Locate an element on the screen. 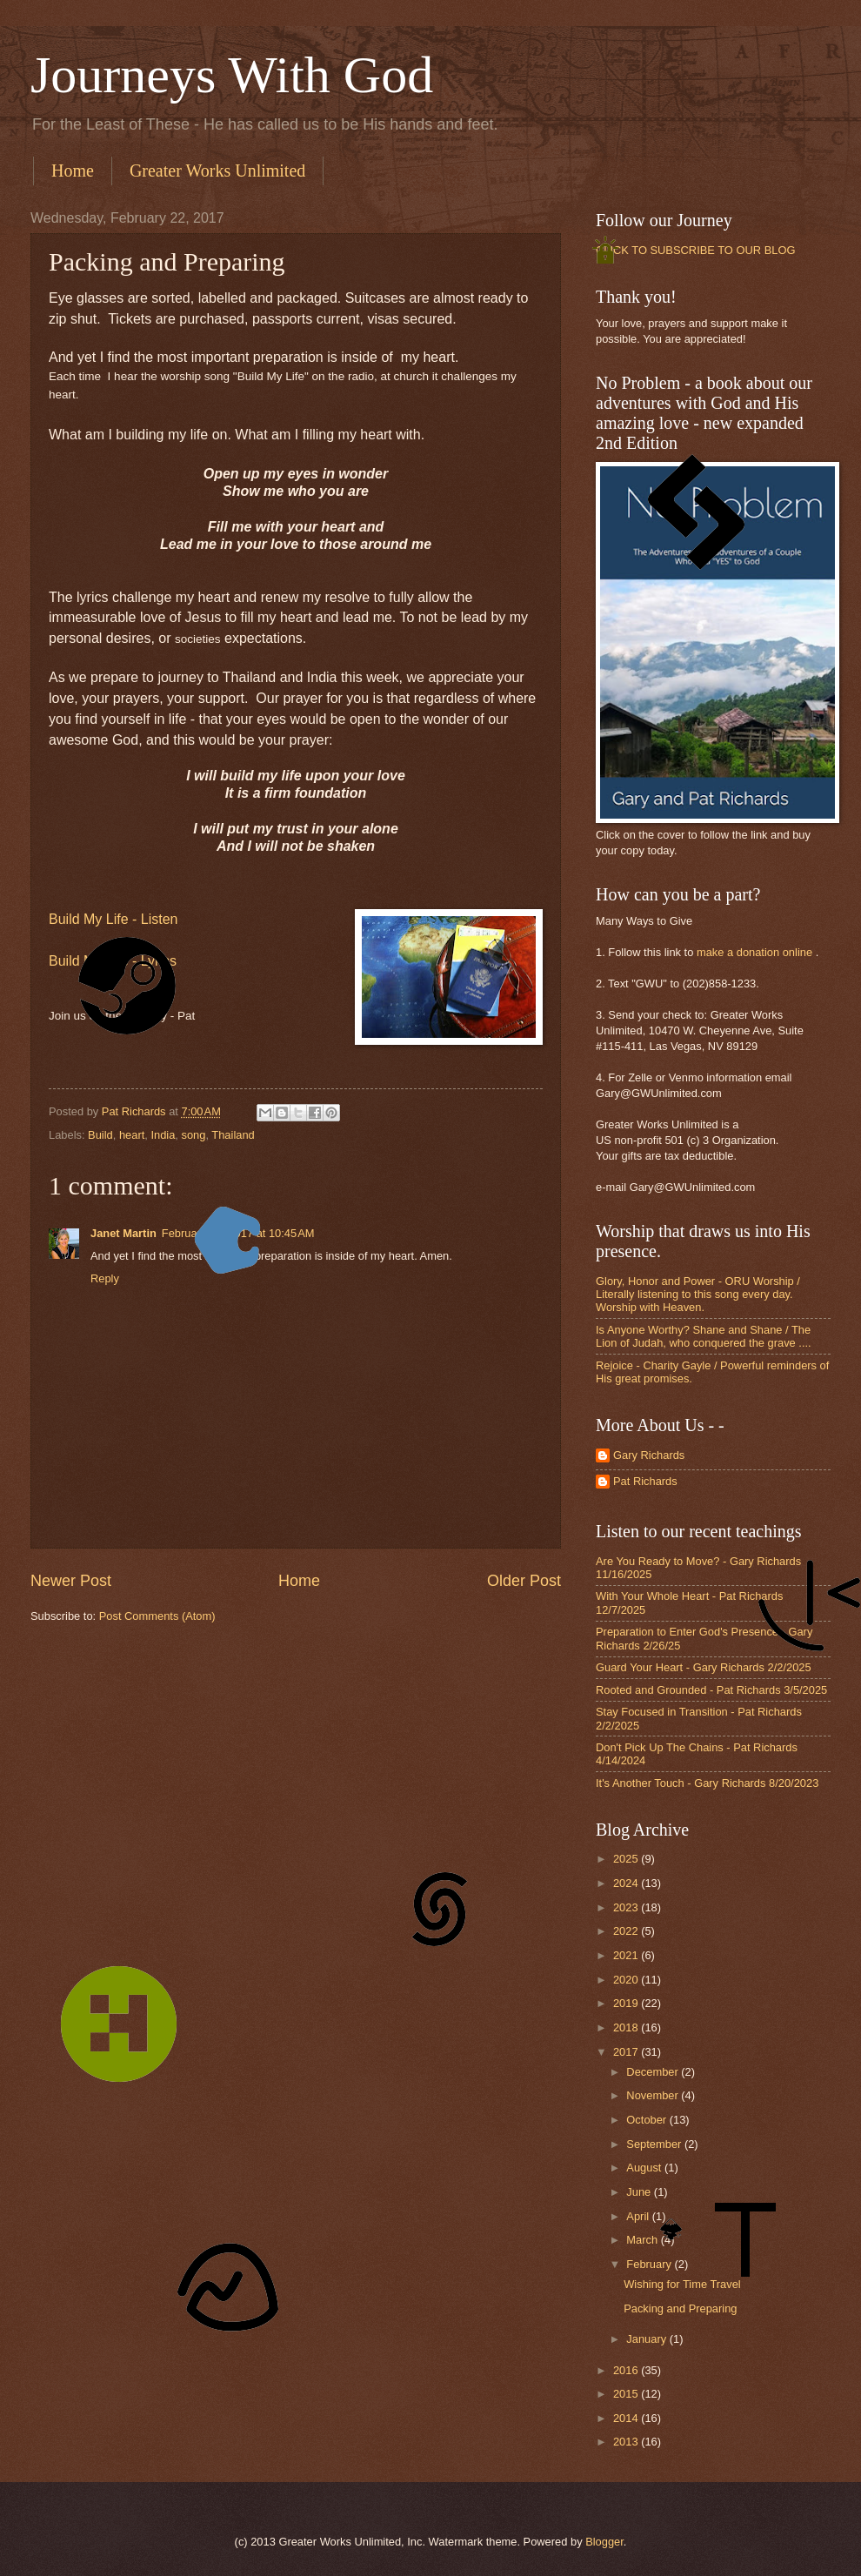 The image size is (861, 2576). open the Crehana app is located at coordinates (118, 2024).